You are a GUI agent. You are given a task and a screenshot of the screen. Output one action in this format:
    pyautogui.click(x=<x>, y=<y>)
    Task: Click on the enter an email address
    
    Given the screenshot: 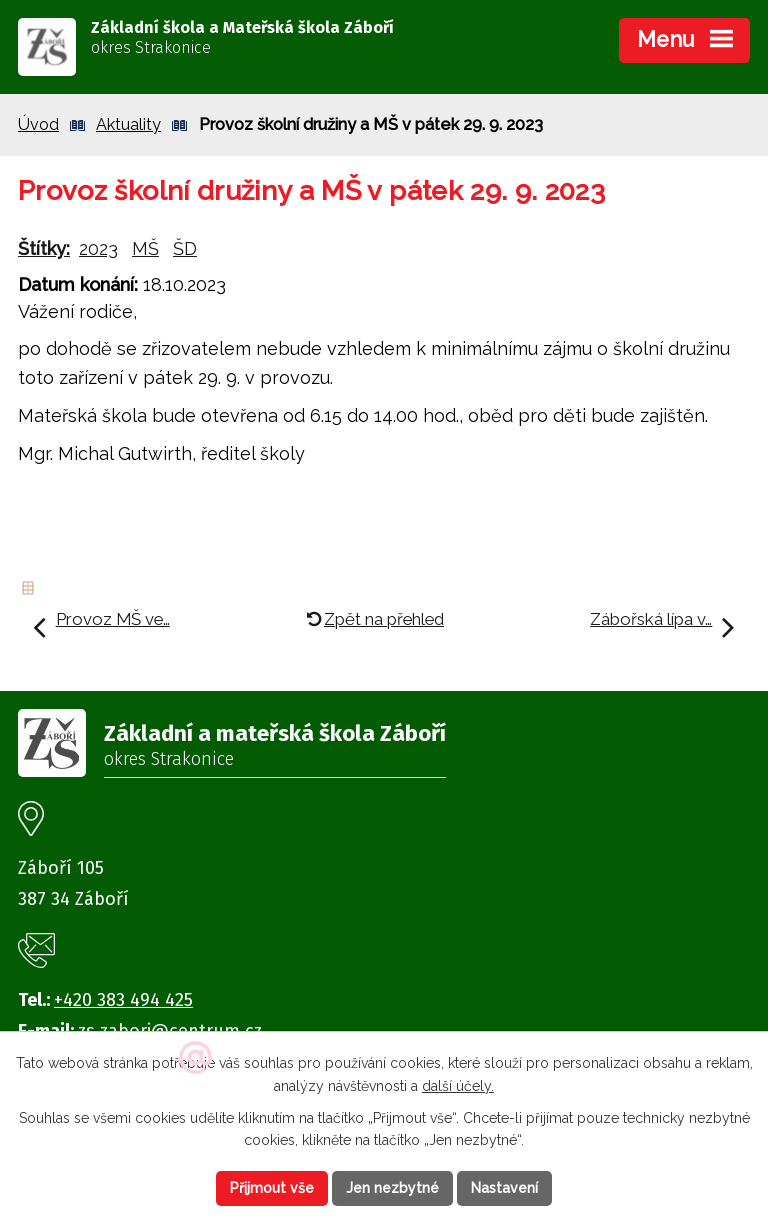 What is the action you would take?
    pyautogui.click(x=195, y=1057)
    